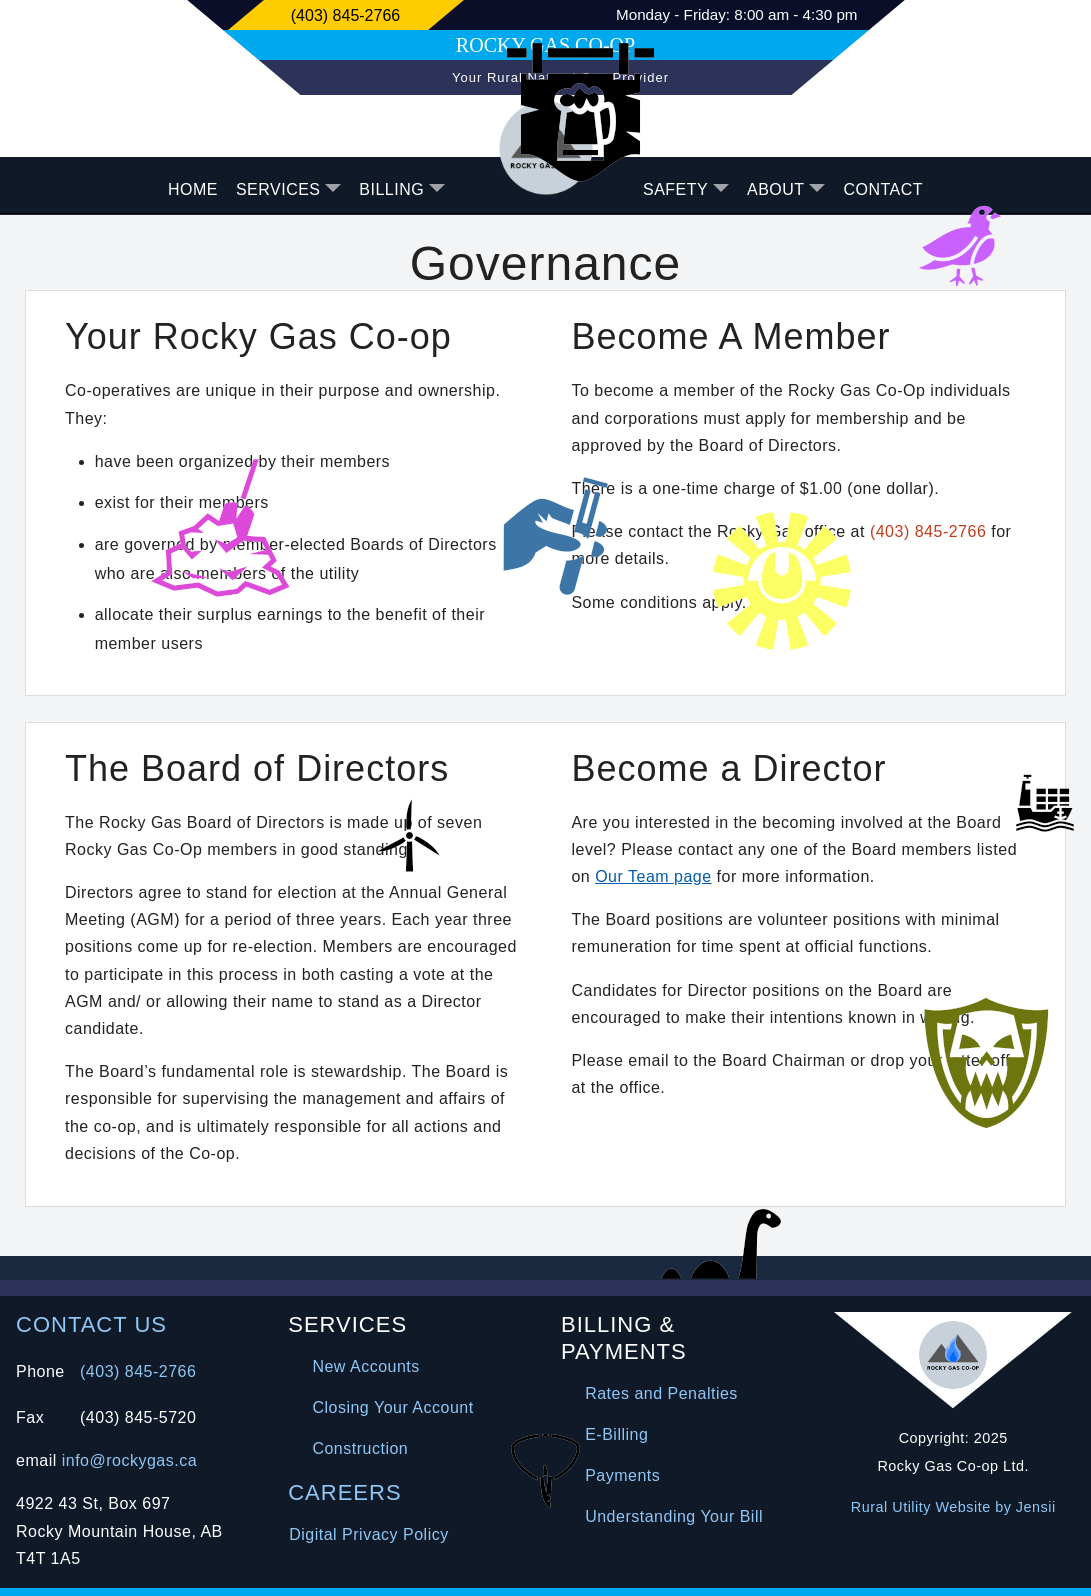 This screenshot has height=1596, width=1091. What do you see at coordinates (221, 527) in the screenshot?
I see `coal resource in a crafting or mining game` at bounding box center [221, 527].